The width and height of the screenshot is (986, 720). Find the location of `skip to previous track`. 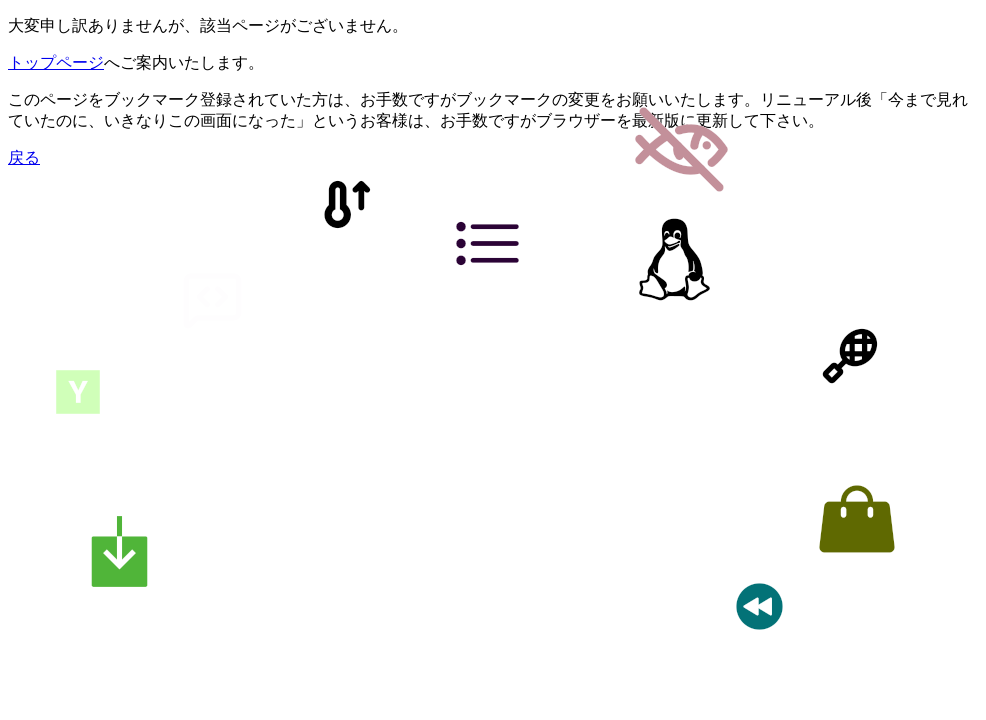

skip to previous track is located at coordinates (759, 606).